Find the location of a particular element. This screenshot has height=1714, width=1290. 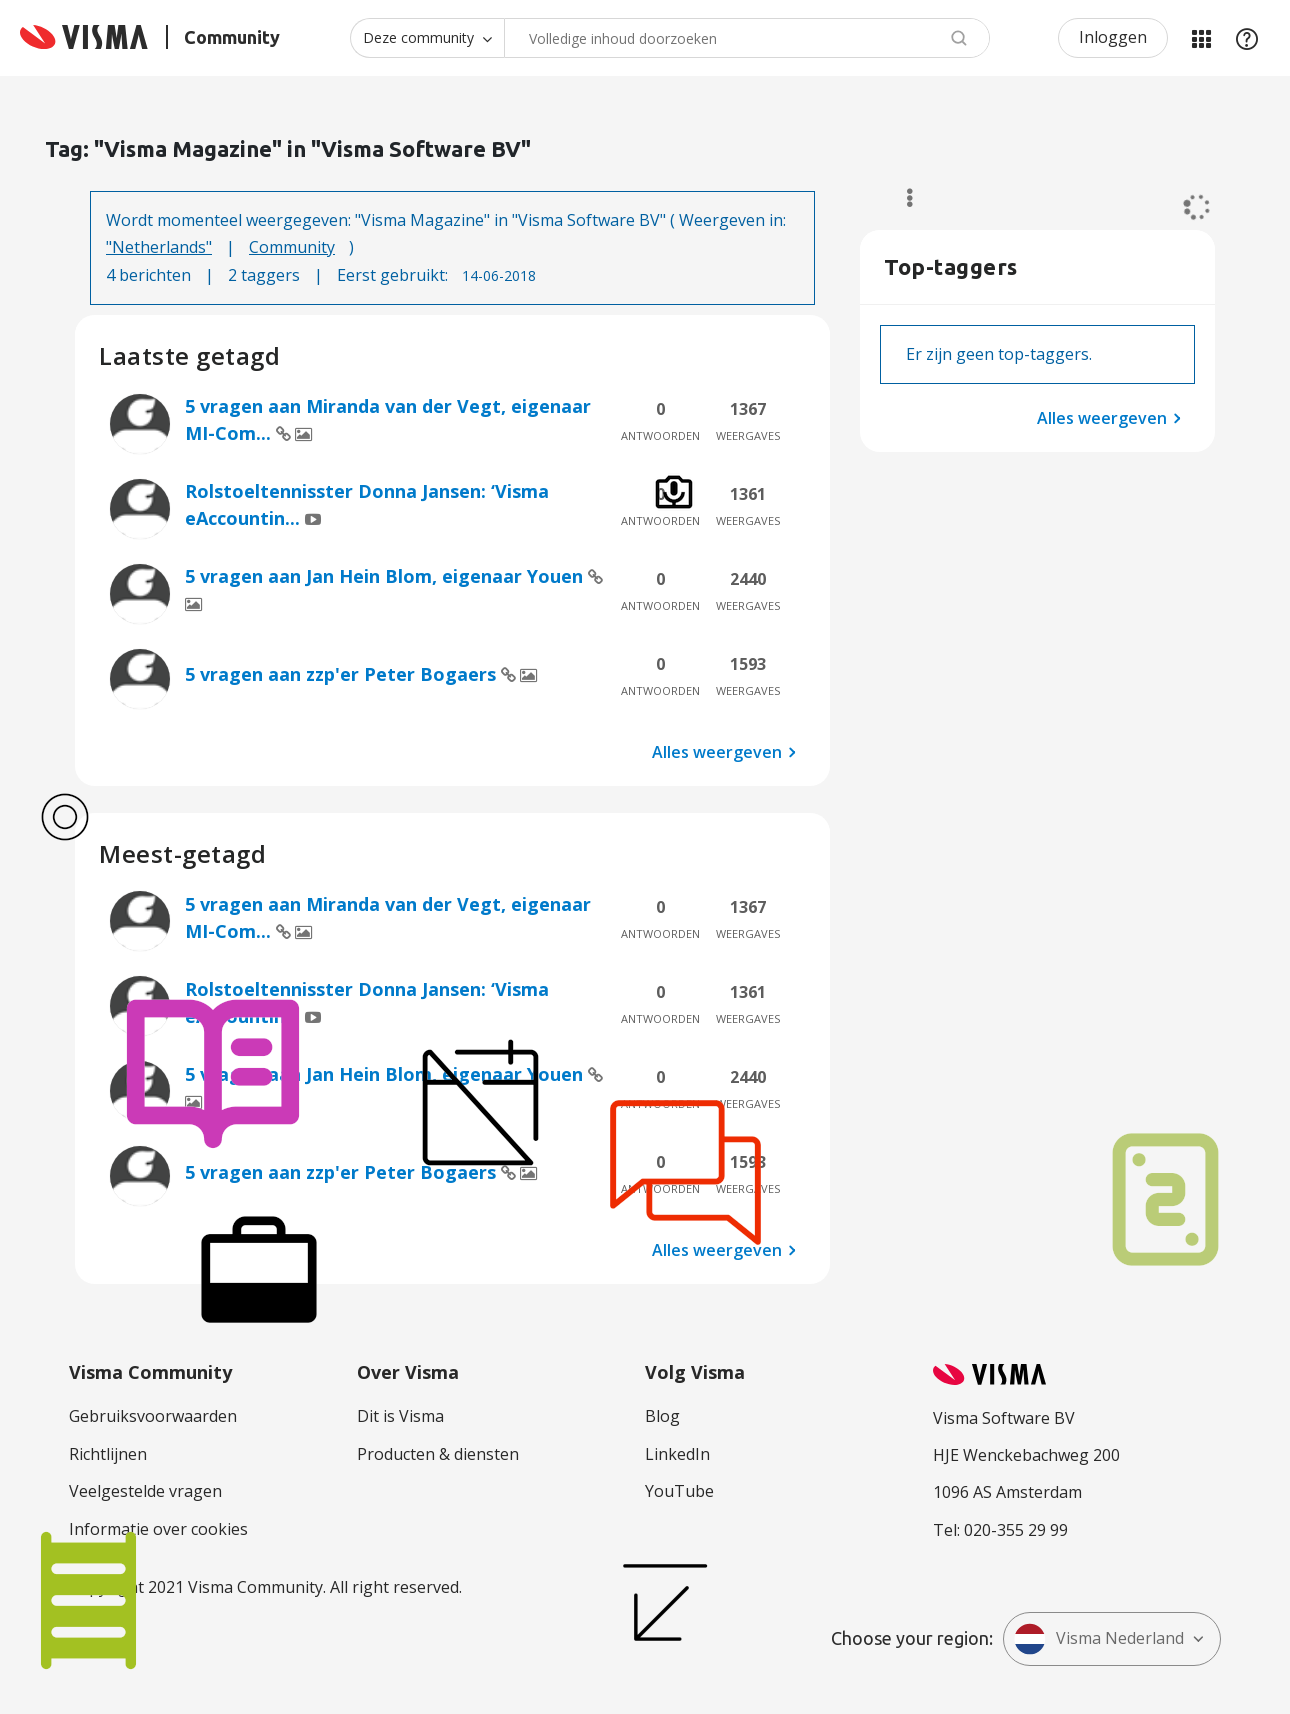

disable calendar or scheduling features is located at coordinates (480, 1107).